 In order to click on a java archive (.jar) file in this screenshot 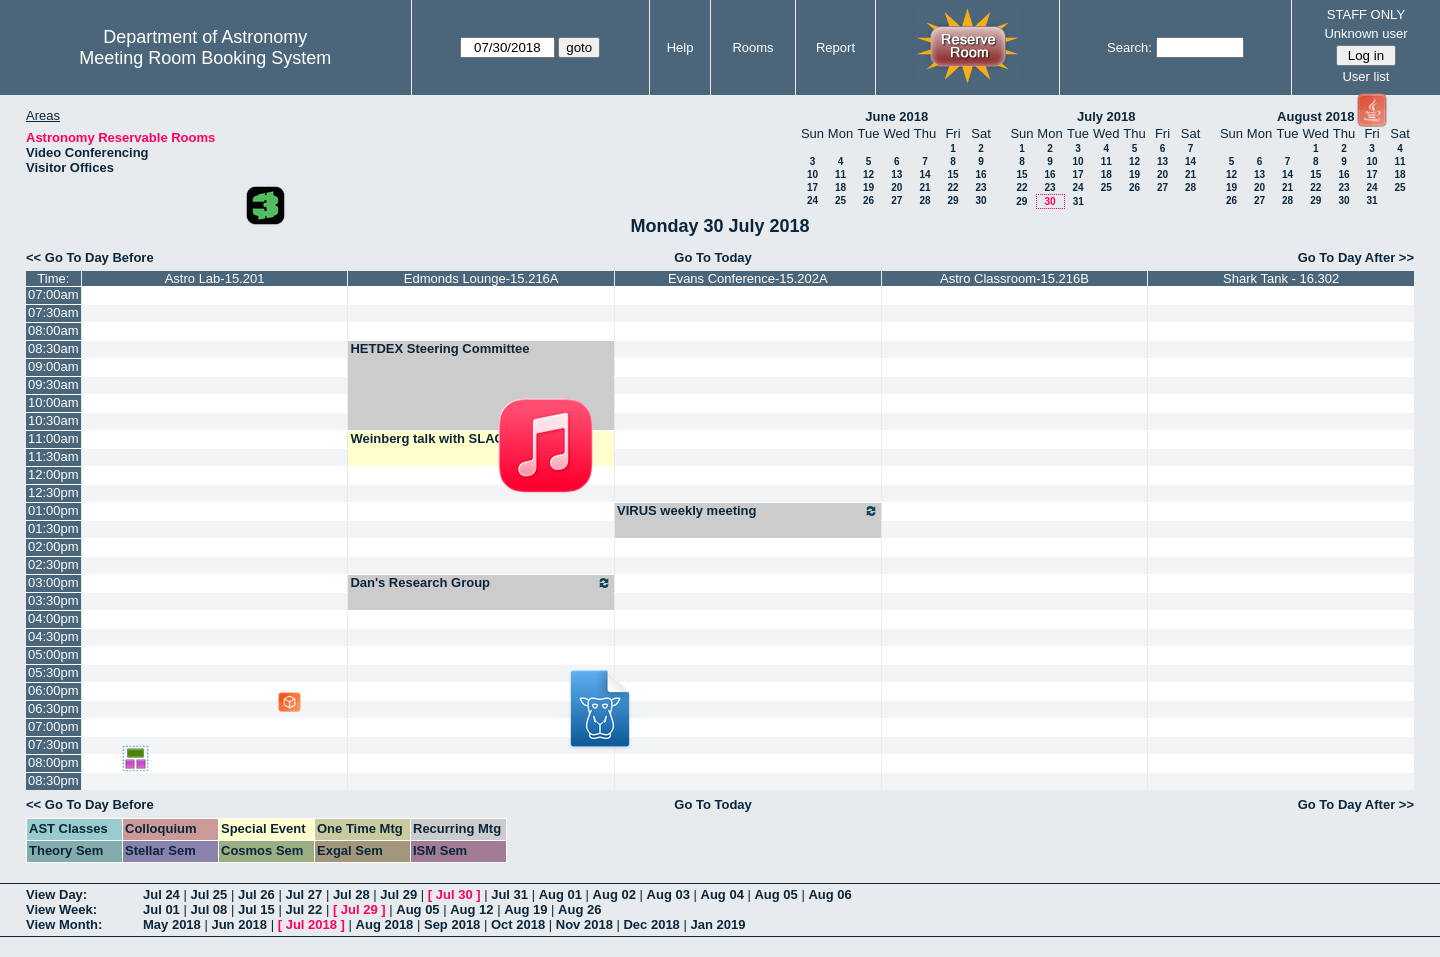, I will do `click(1372, 110)`.